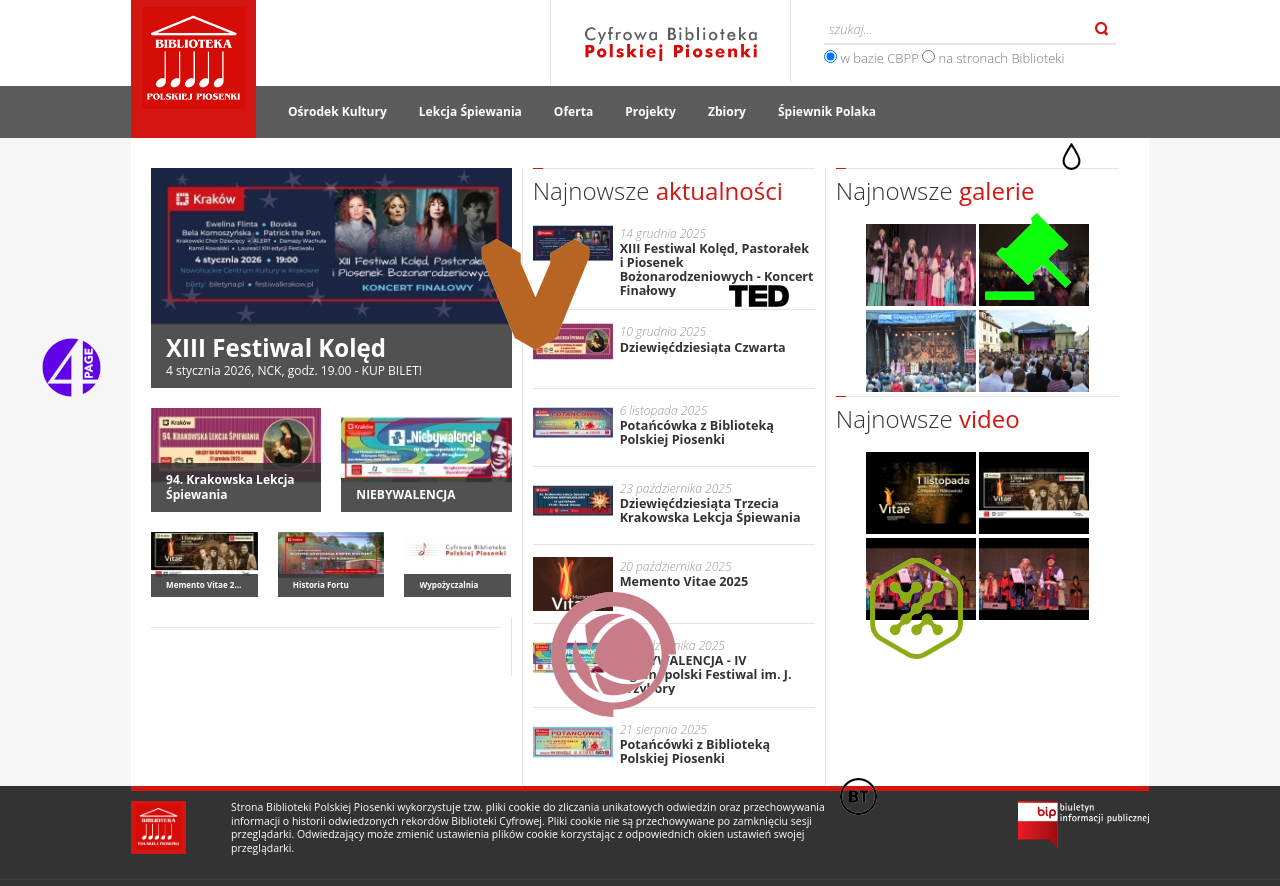  Describe the element at coordinates (759, 296) in the screenshot. I see `open the TED app` at that location.